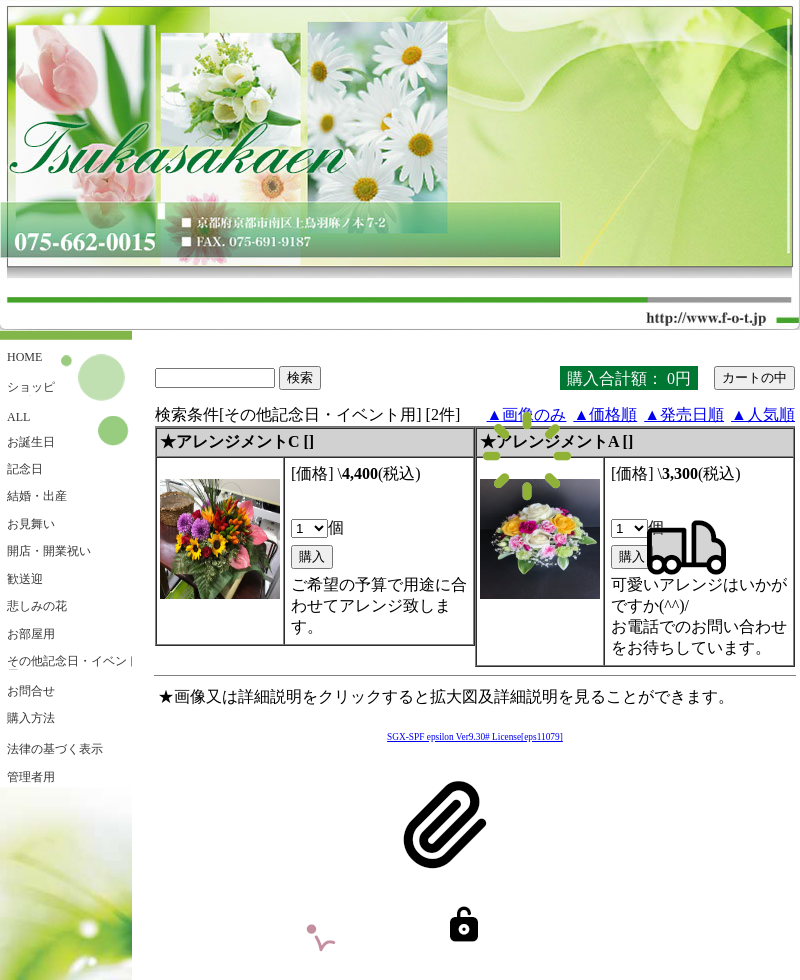  I want to click on loading content in progress, so click(527, 456).